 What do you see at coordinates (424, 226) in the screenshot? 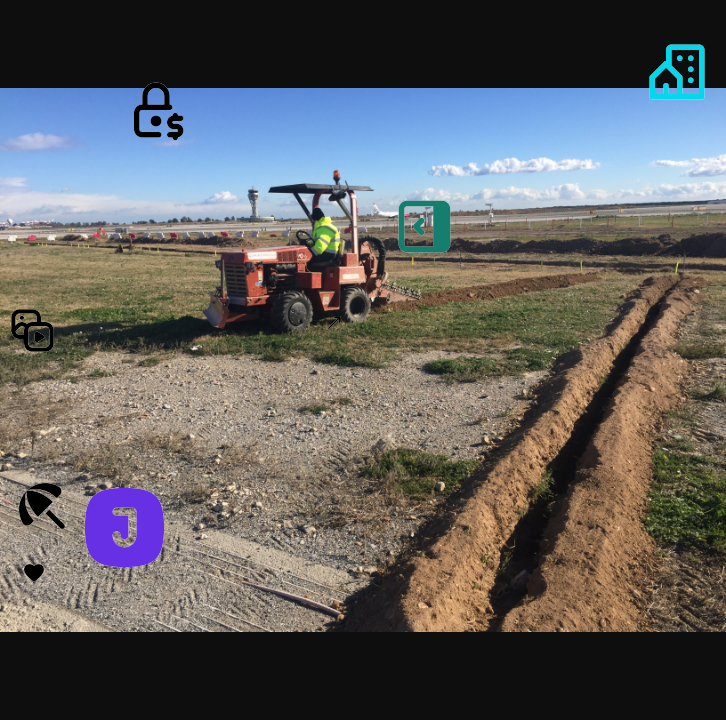
I see `expand the right sidebar panel` at bounding box center [424, 226].